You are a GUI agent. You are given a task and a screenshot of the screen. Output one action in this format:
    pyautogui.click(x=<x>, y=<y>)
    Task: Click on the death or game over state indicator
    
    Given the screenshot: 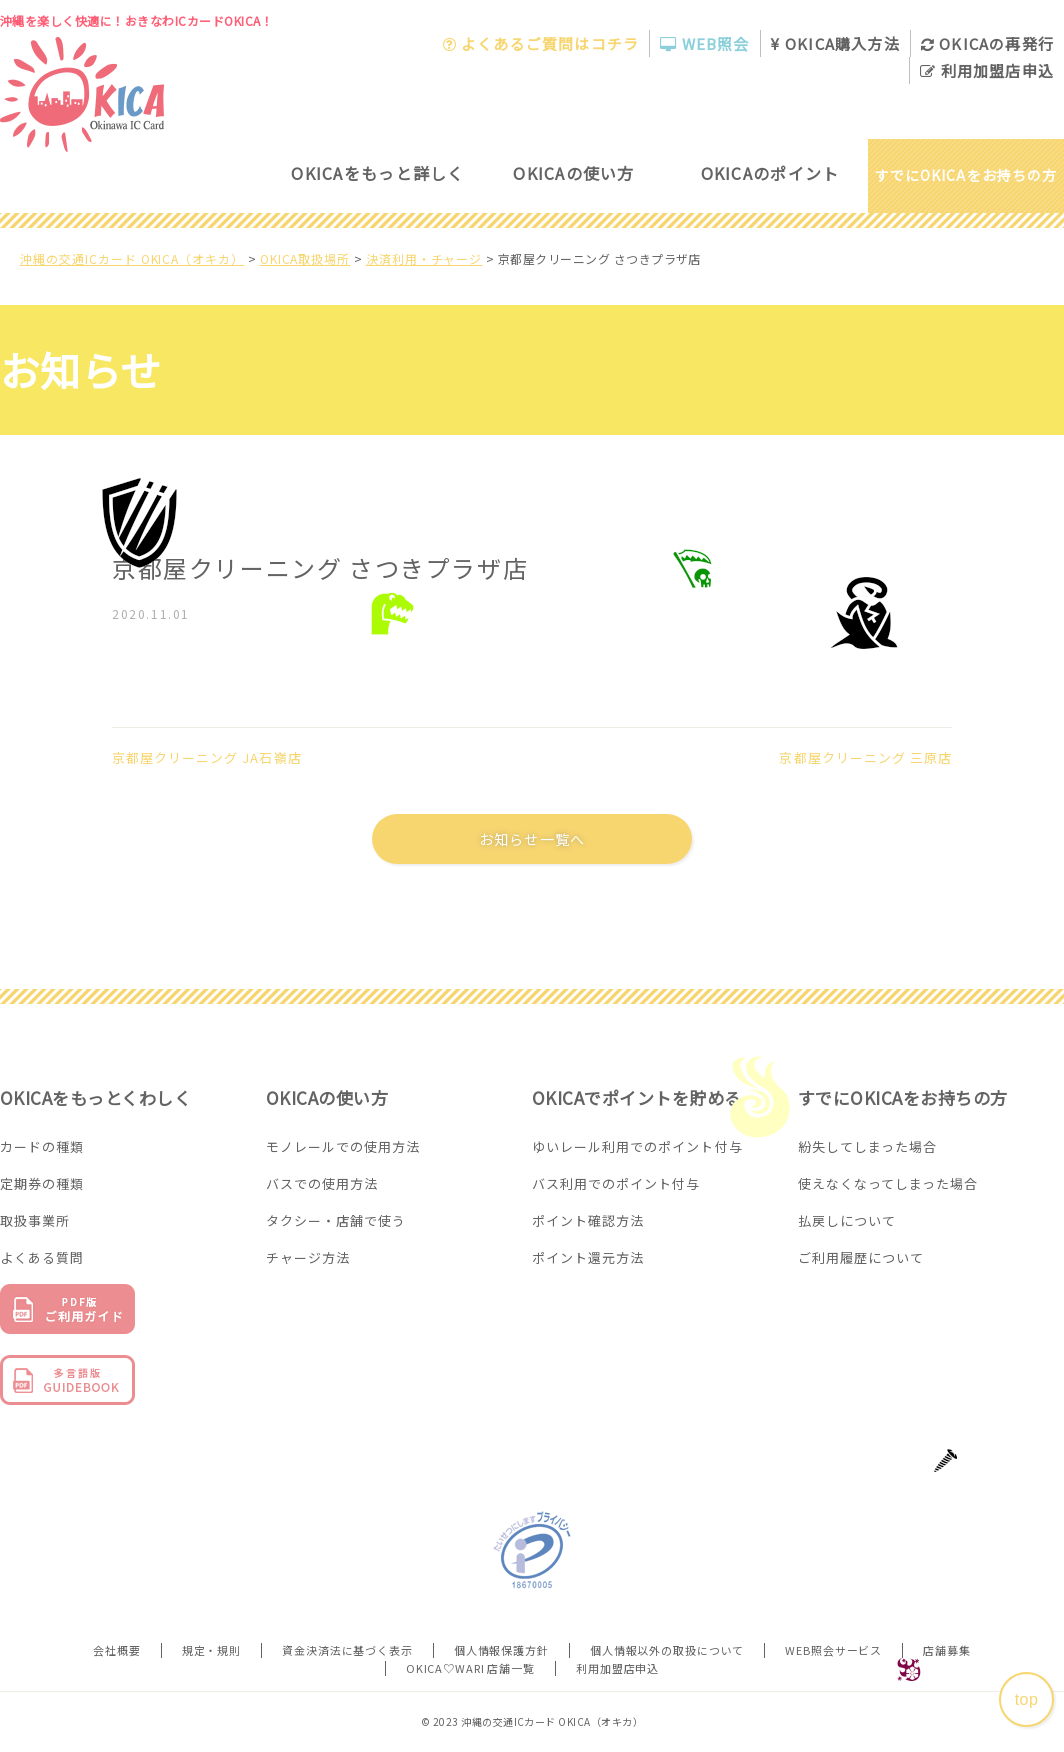 What is the action you would take?
    pyautogui.click(x=692, y=568)
    